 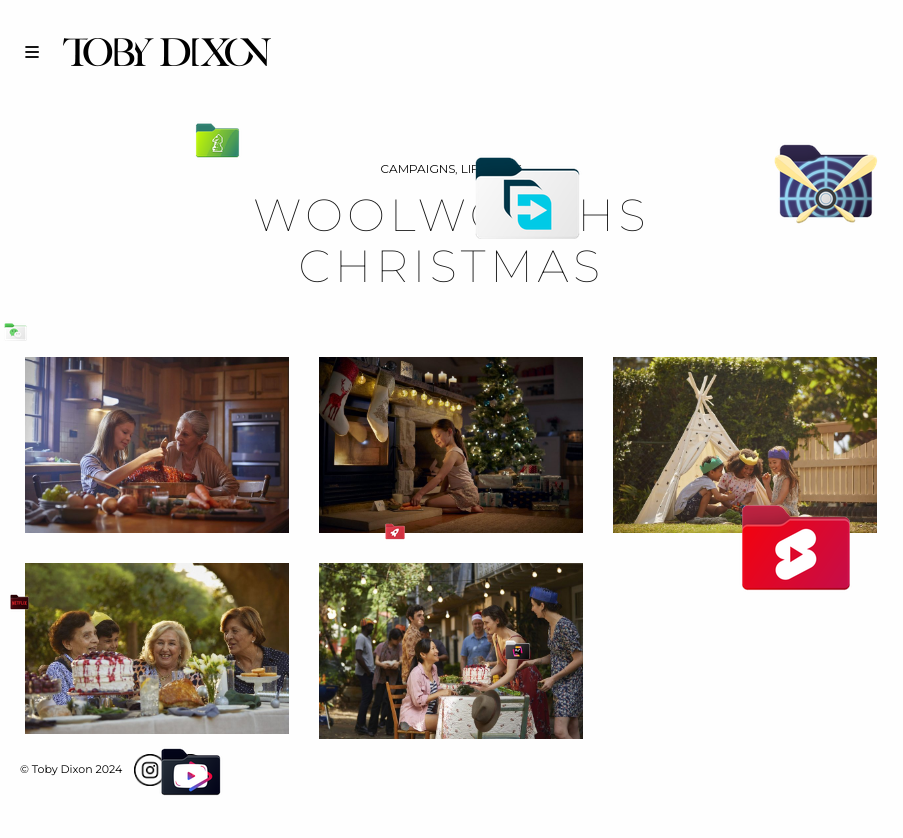 I want to click on open game jolt chess or strategy games folder, so click(x=217, y=141).